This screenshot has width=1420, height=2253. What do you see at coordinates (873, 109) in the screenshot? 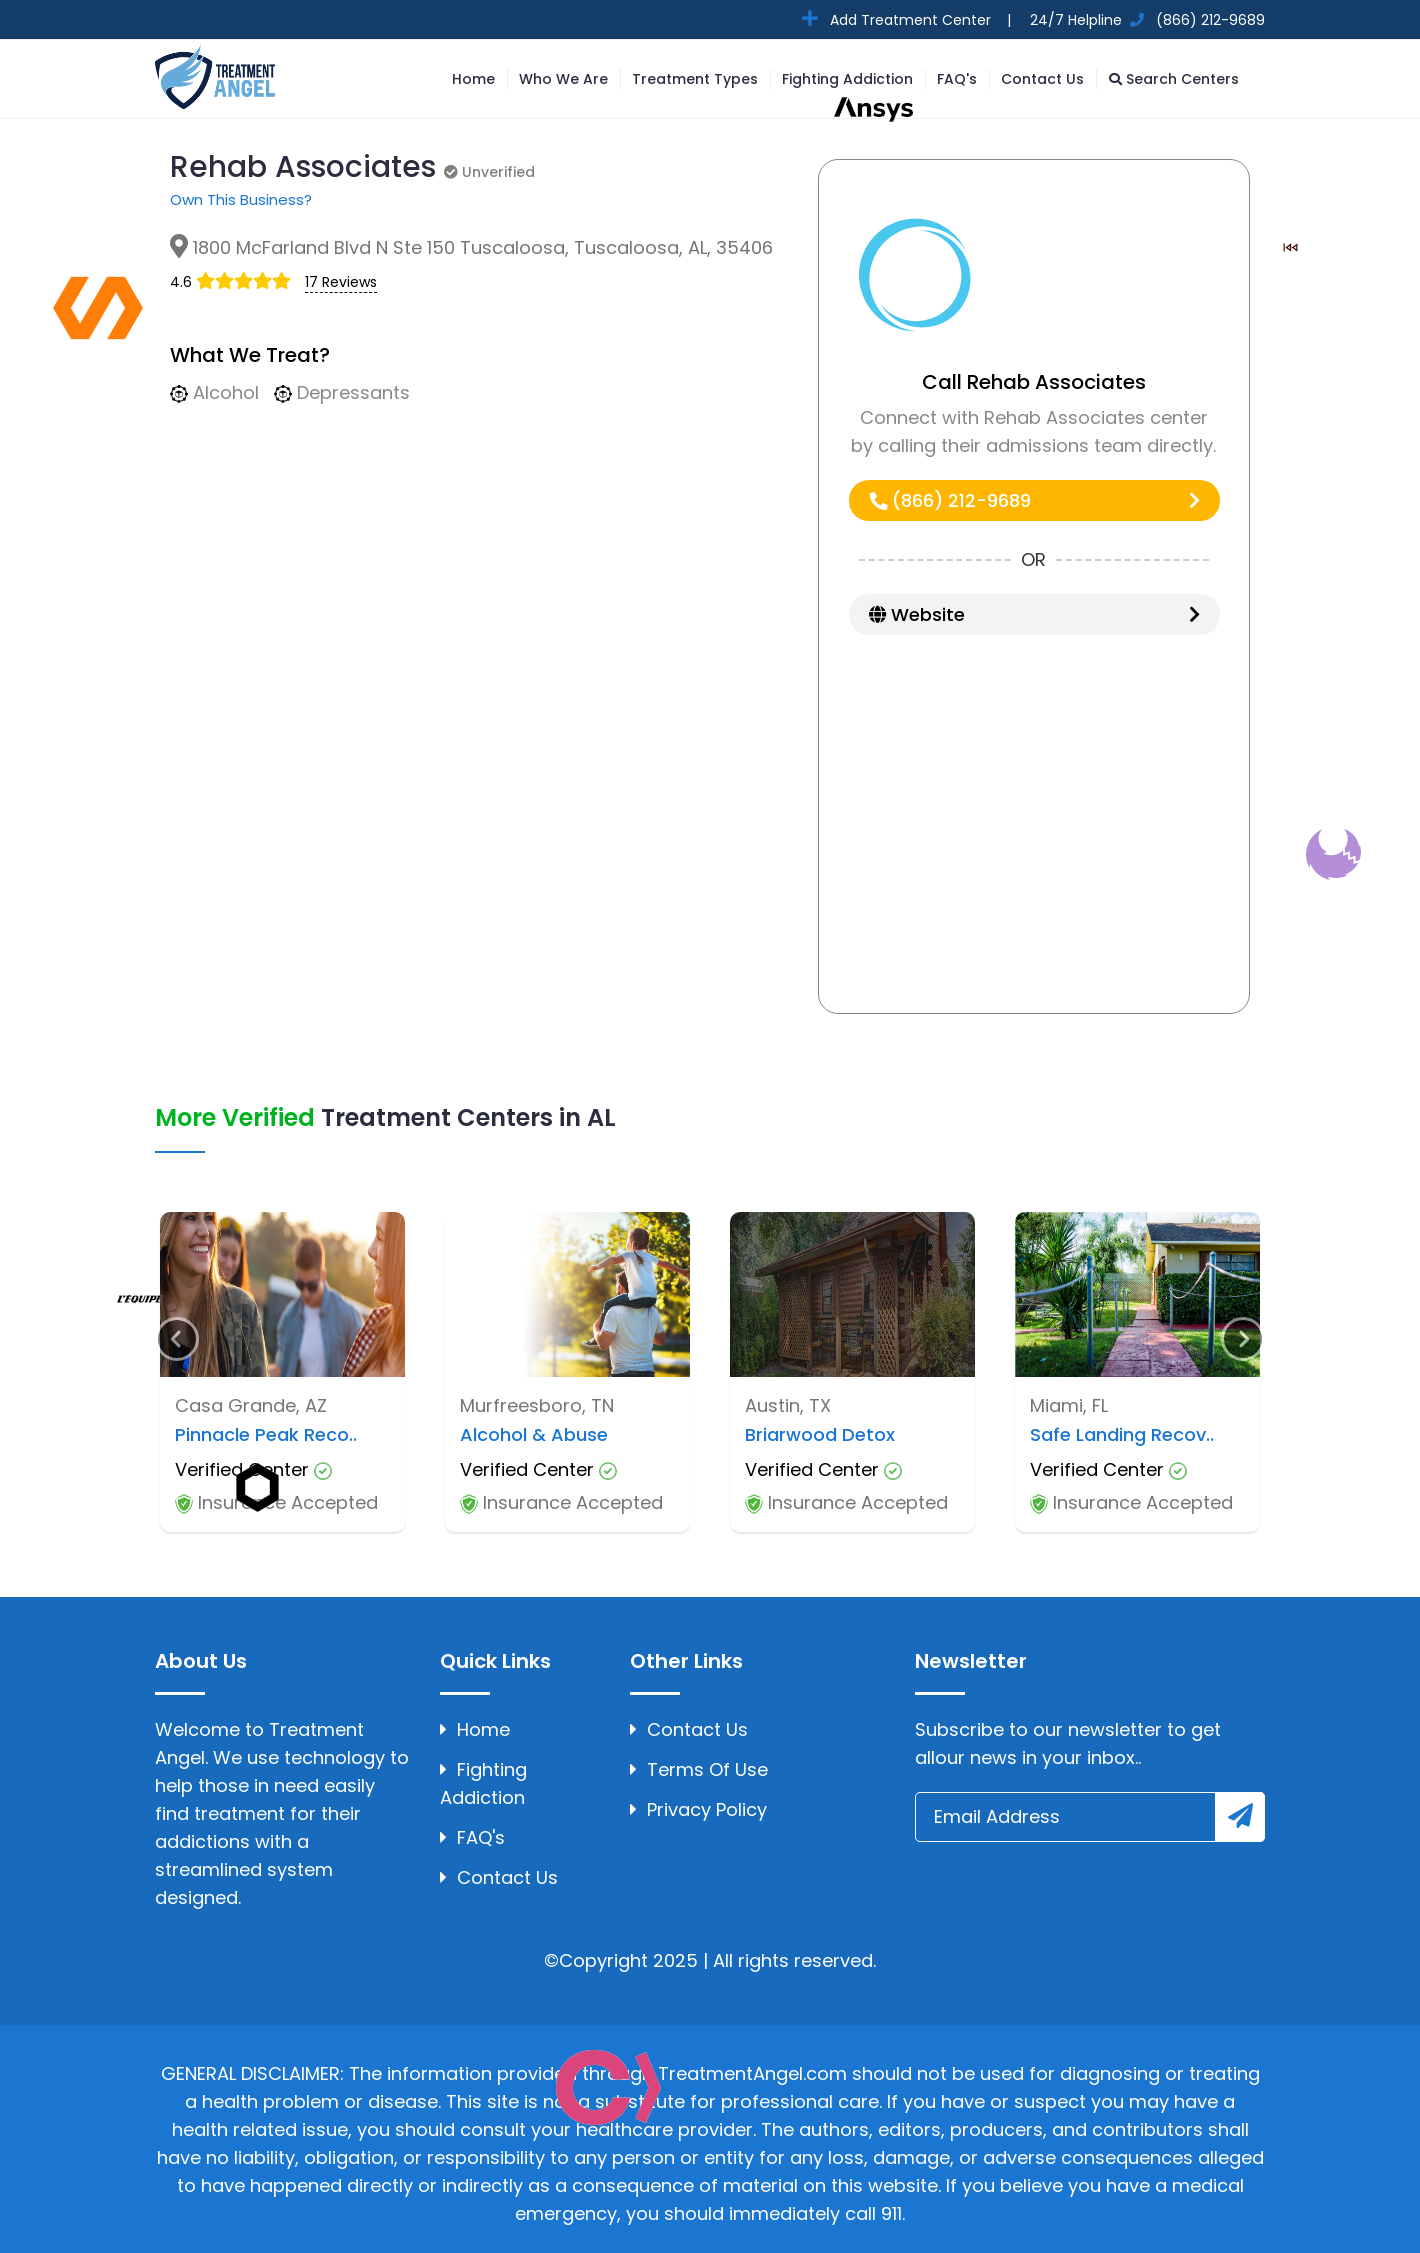
I see `ansys engineering simulation software logo` at bounding box center [873, 109].